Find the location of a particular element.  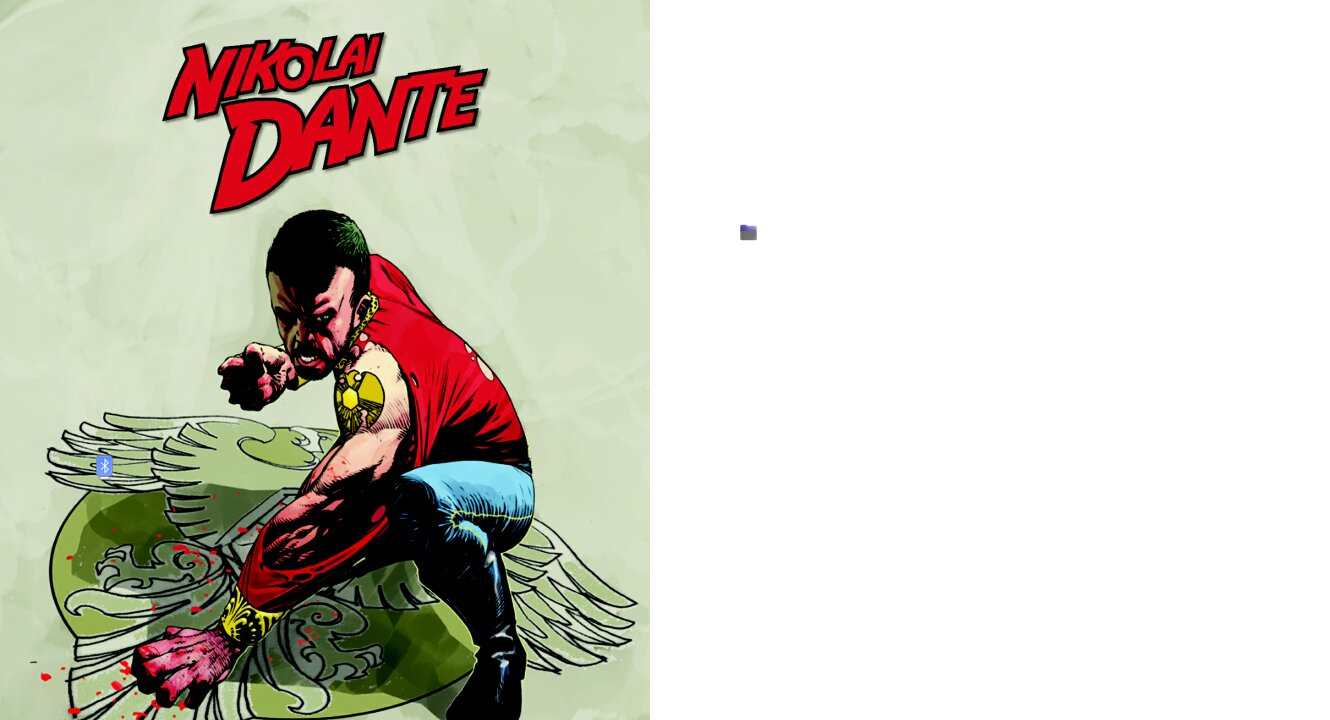

a connected bluetooth device is located at coordinates (104, 467).